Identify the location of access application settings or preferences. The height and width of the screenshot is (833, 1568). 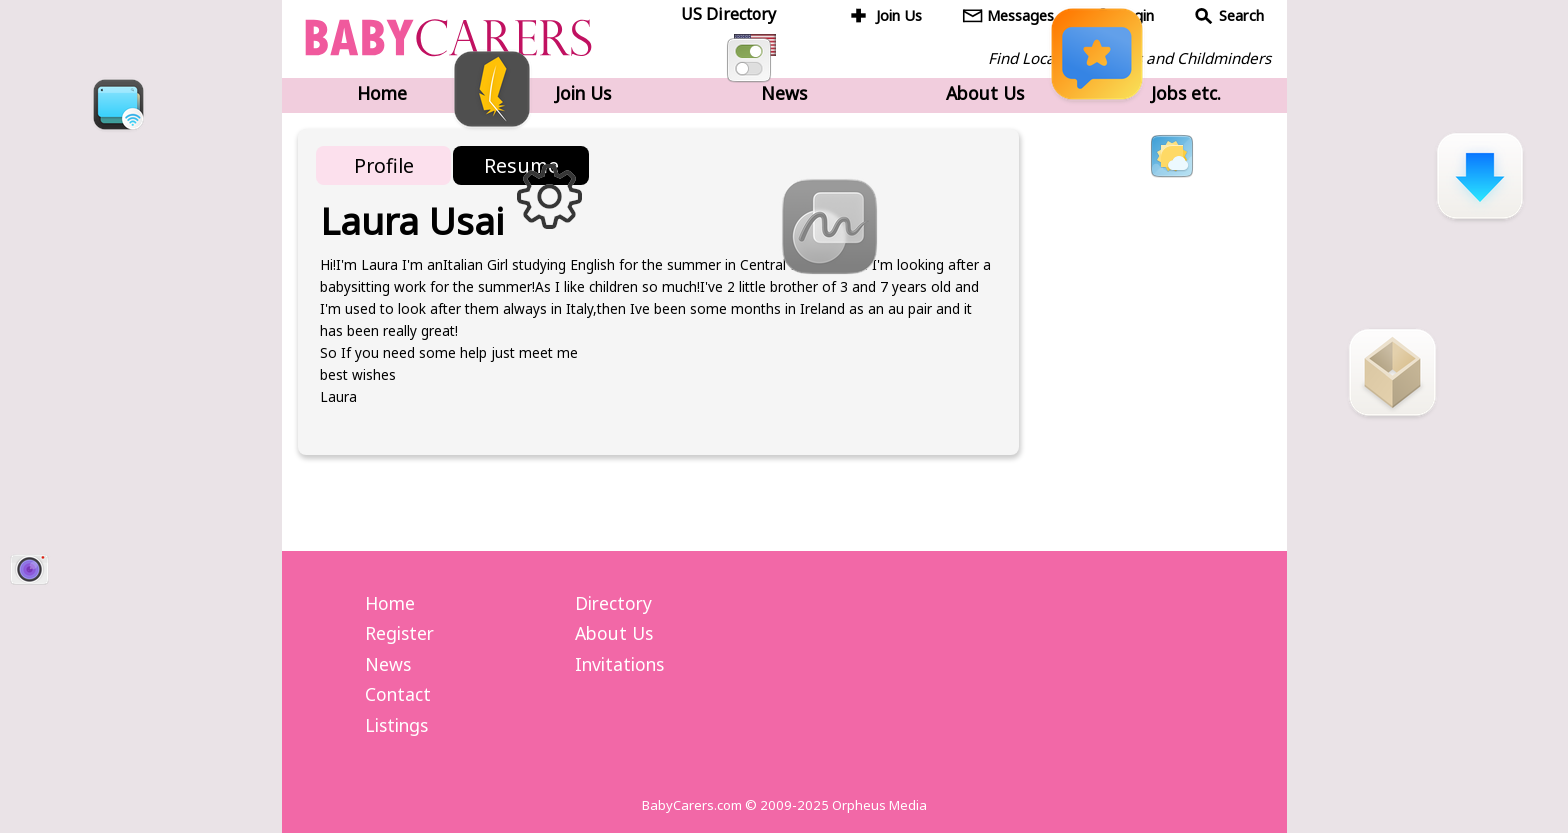
(549, 196).